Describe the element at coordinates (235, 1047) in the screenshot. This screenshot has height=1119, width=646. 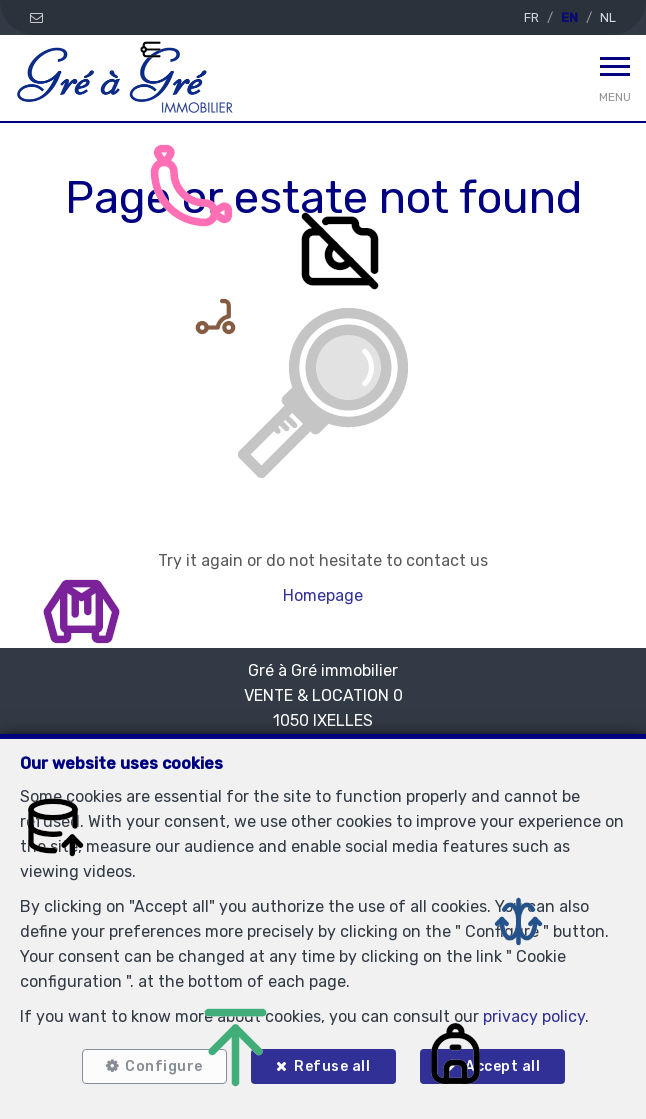
I see `upload file to cloud or server` at that location.